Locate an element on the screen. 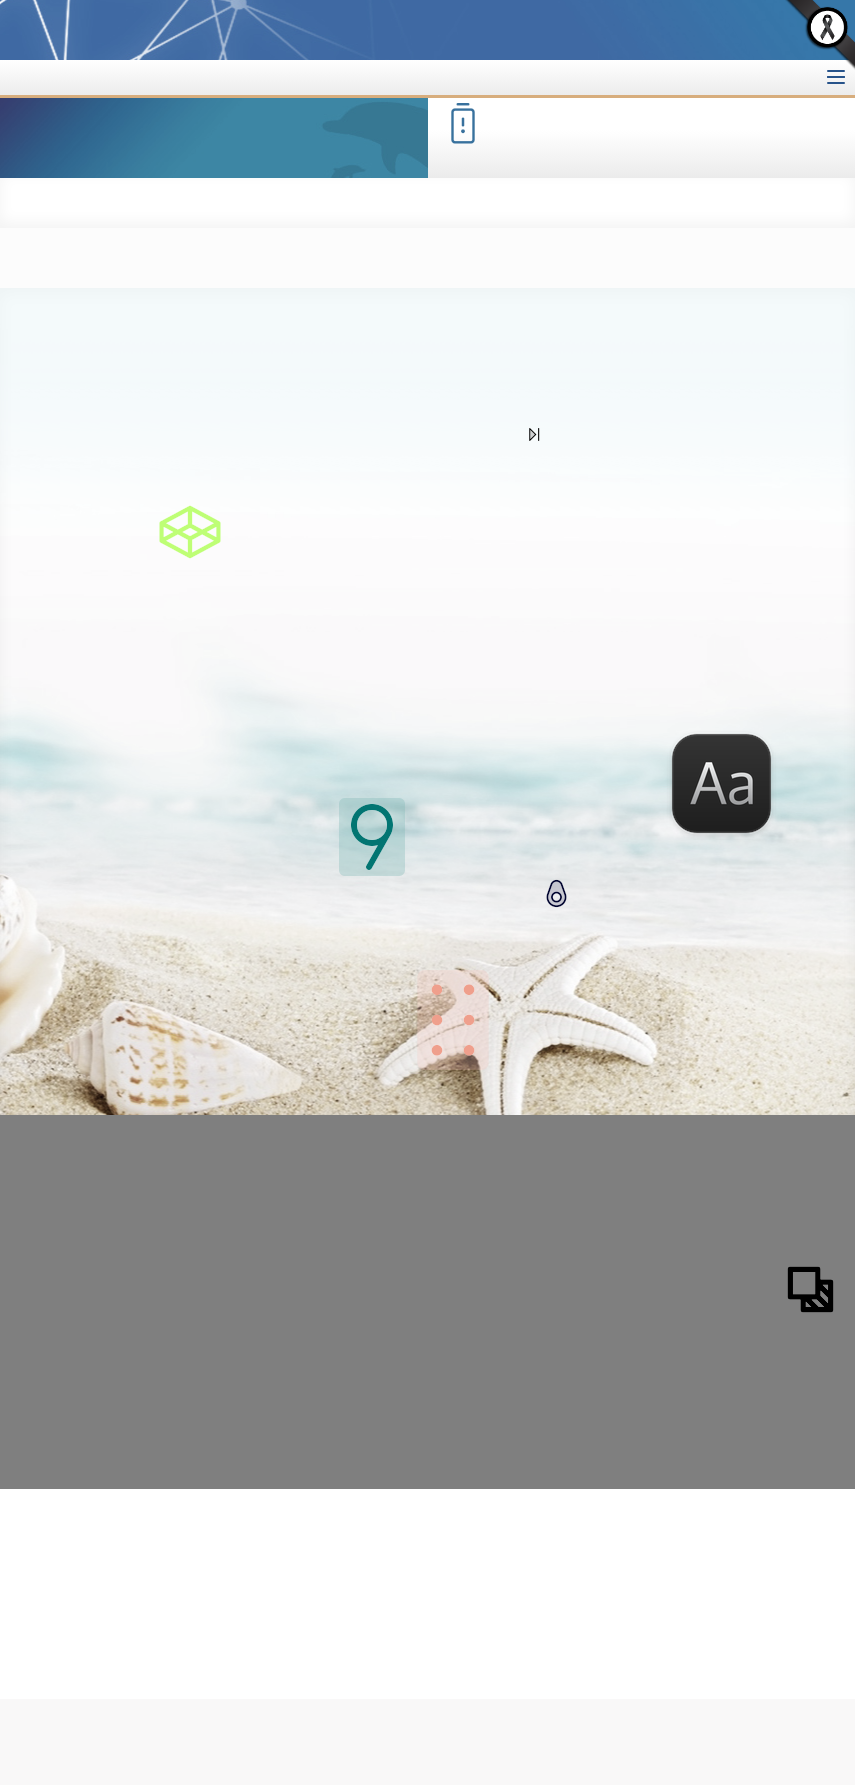 This screenshot has height=1785, width=855. open font management settings is located at coordinates (721, 783).